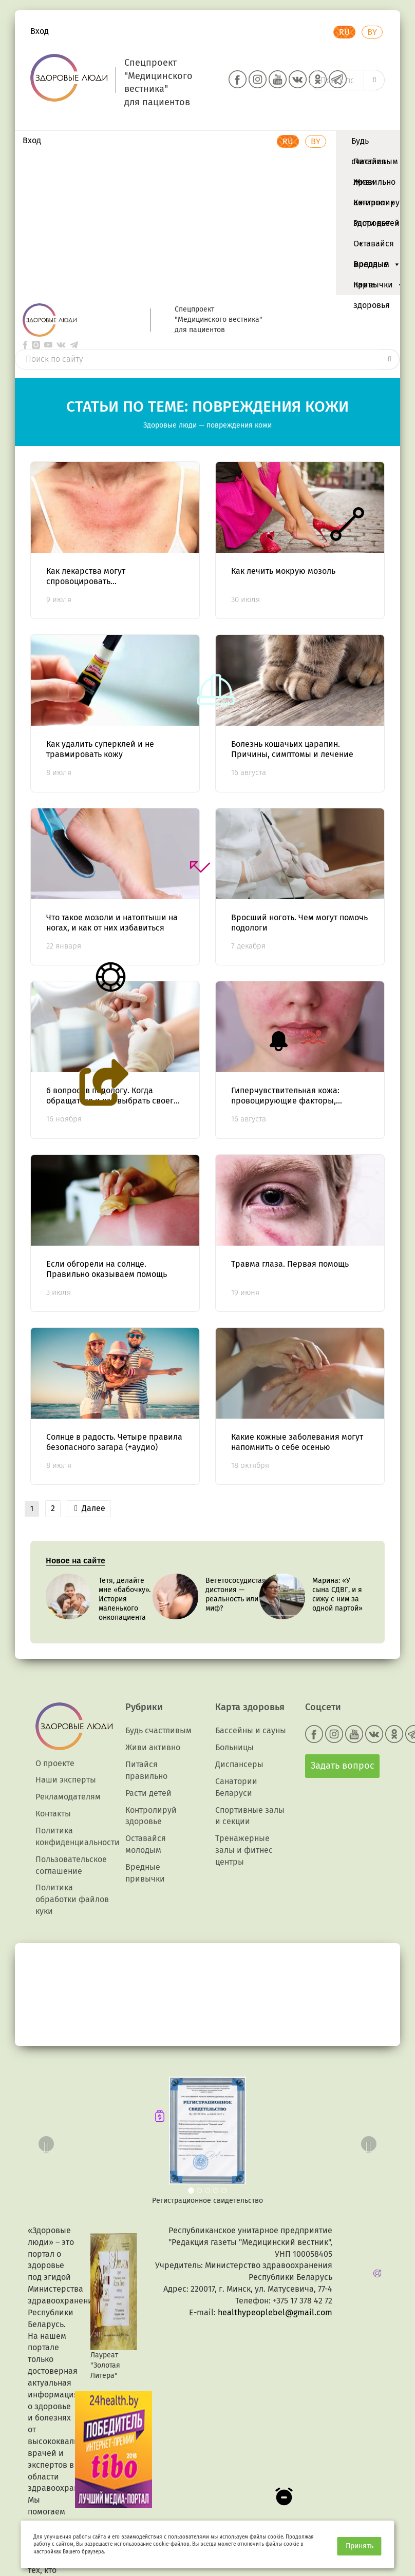 This screenshot has width=415, height=2576. I want to click on go back or return to previous step, so click(200, 866).